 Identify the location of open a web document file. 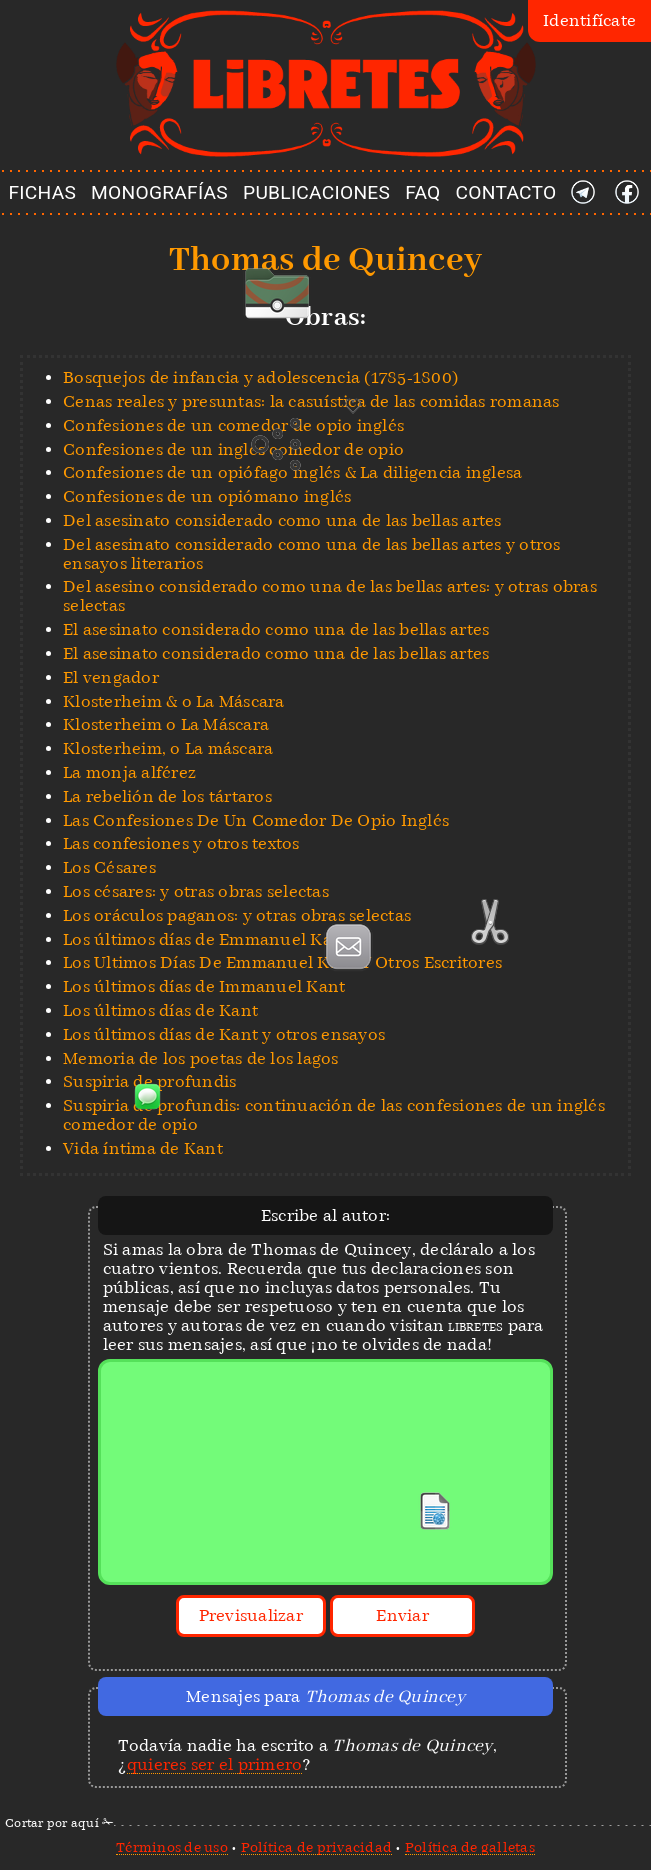
(435, 1511).